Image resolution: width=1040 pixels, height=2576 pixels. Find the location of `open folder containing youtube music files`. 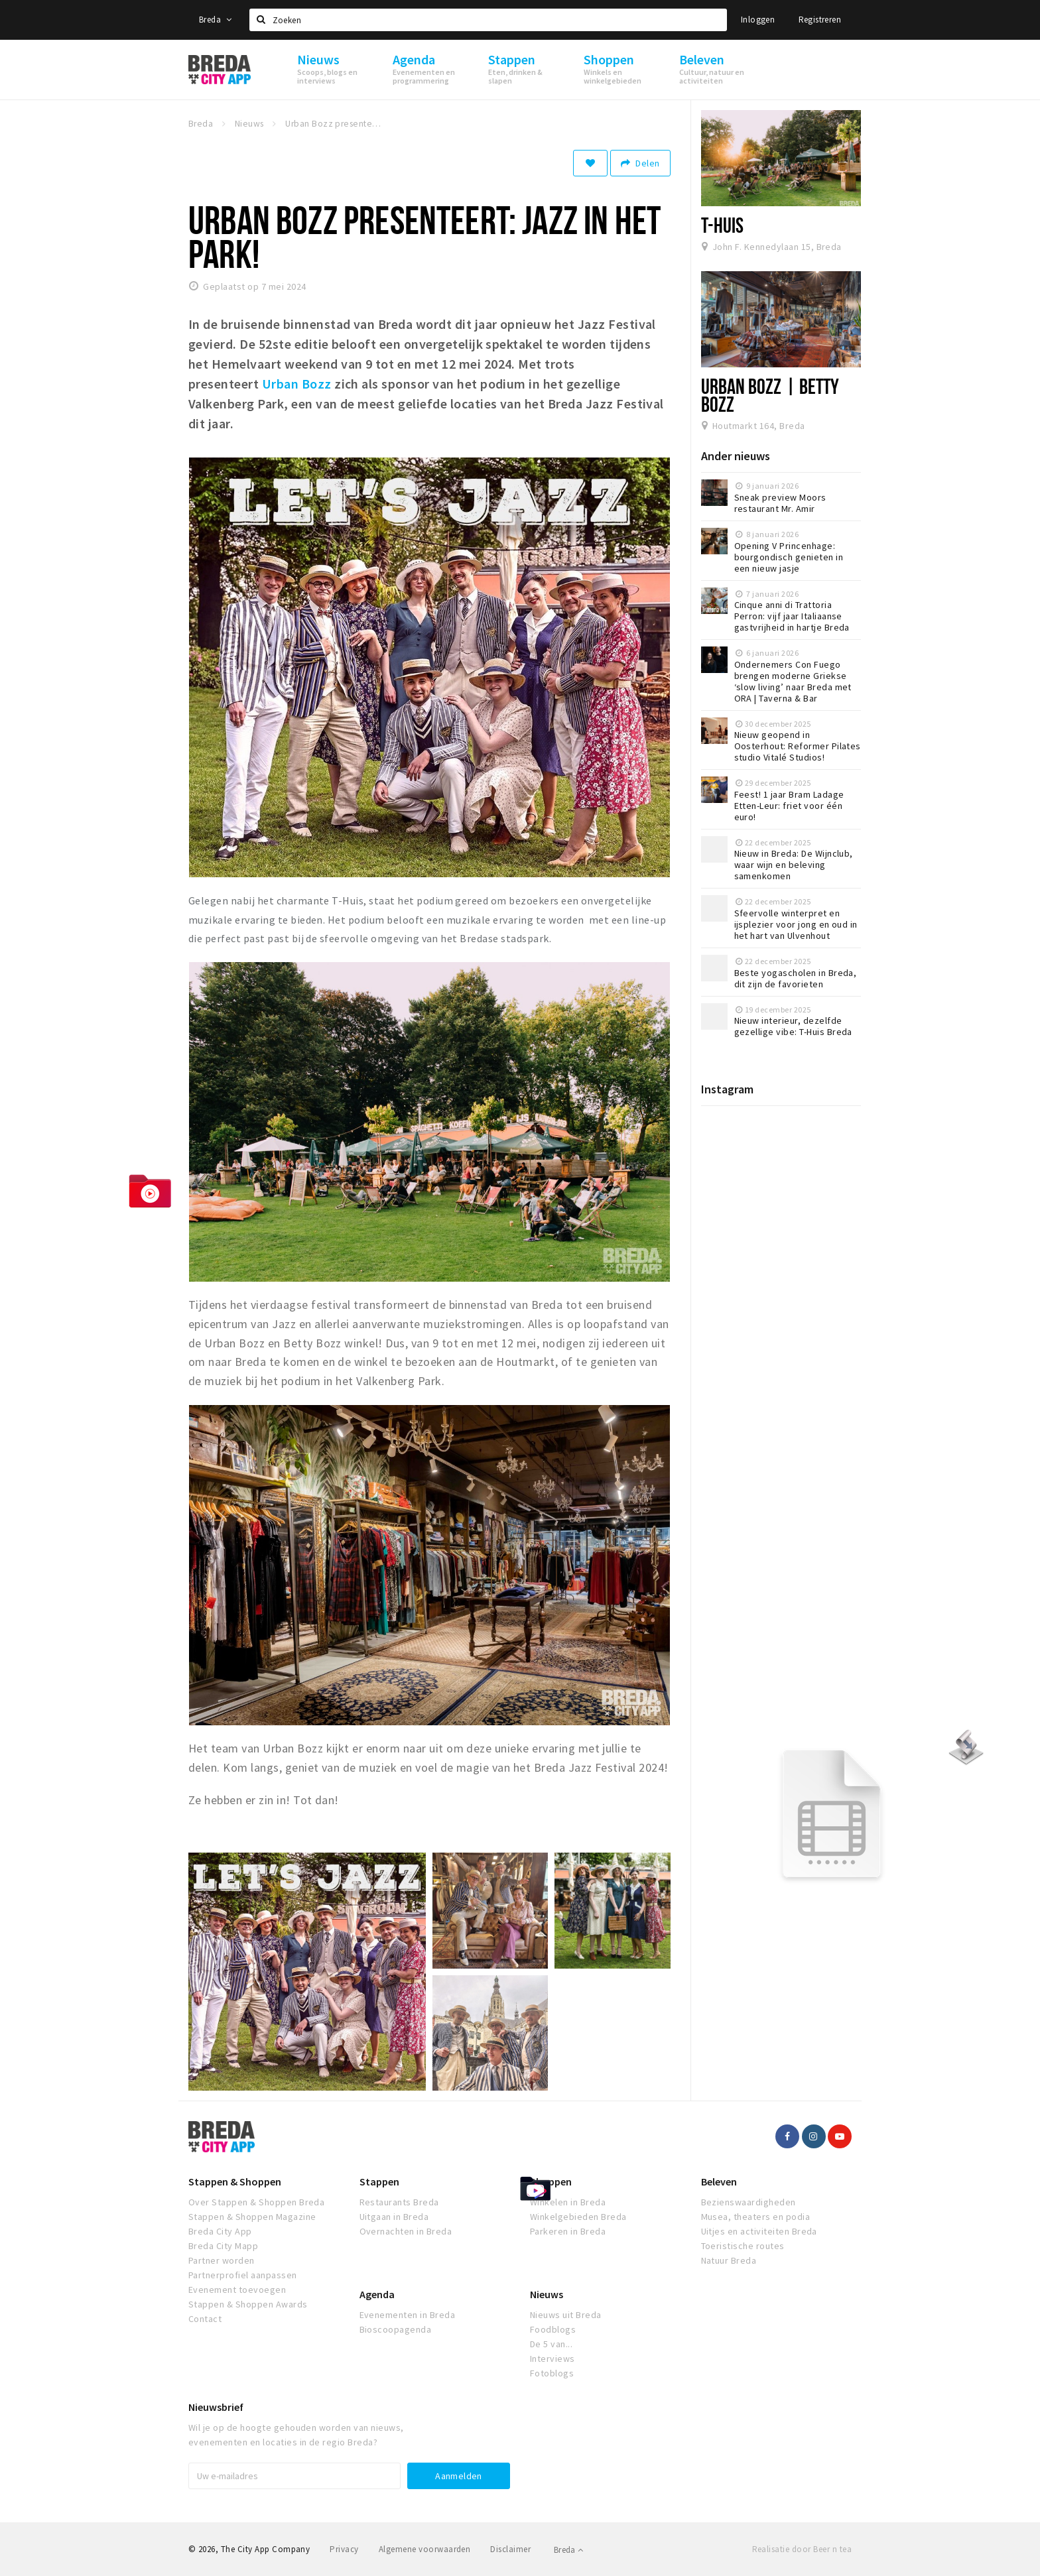

open folder containing youtube music files is located at coordinates (150, 1192).